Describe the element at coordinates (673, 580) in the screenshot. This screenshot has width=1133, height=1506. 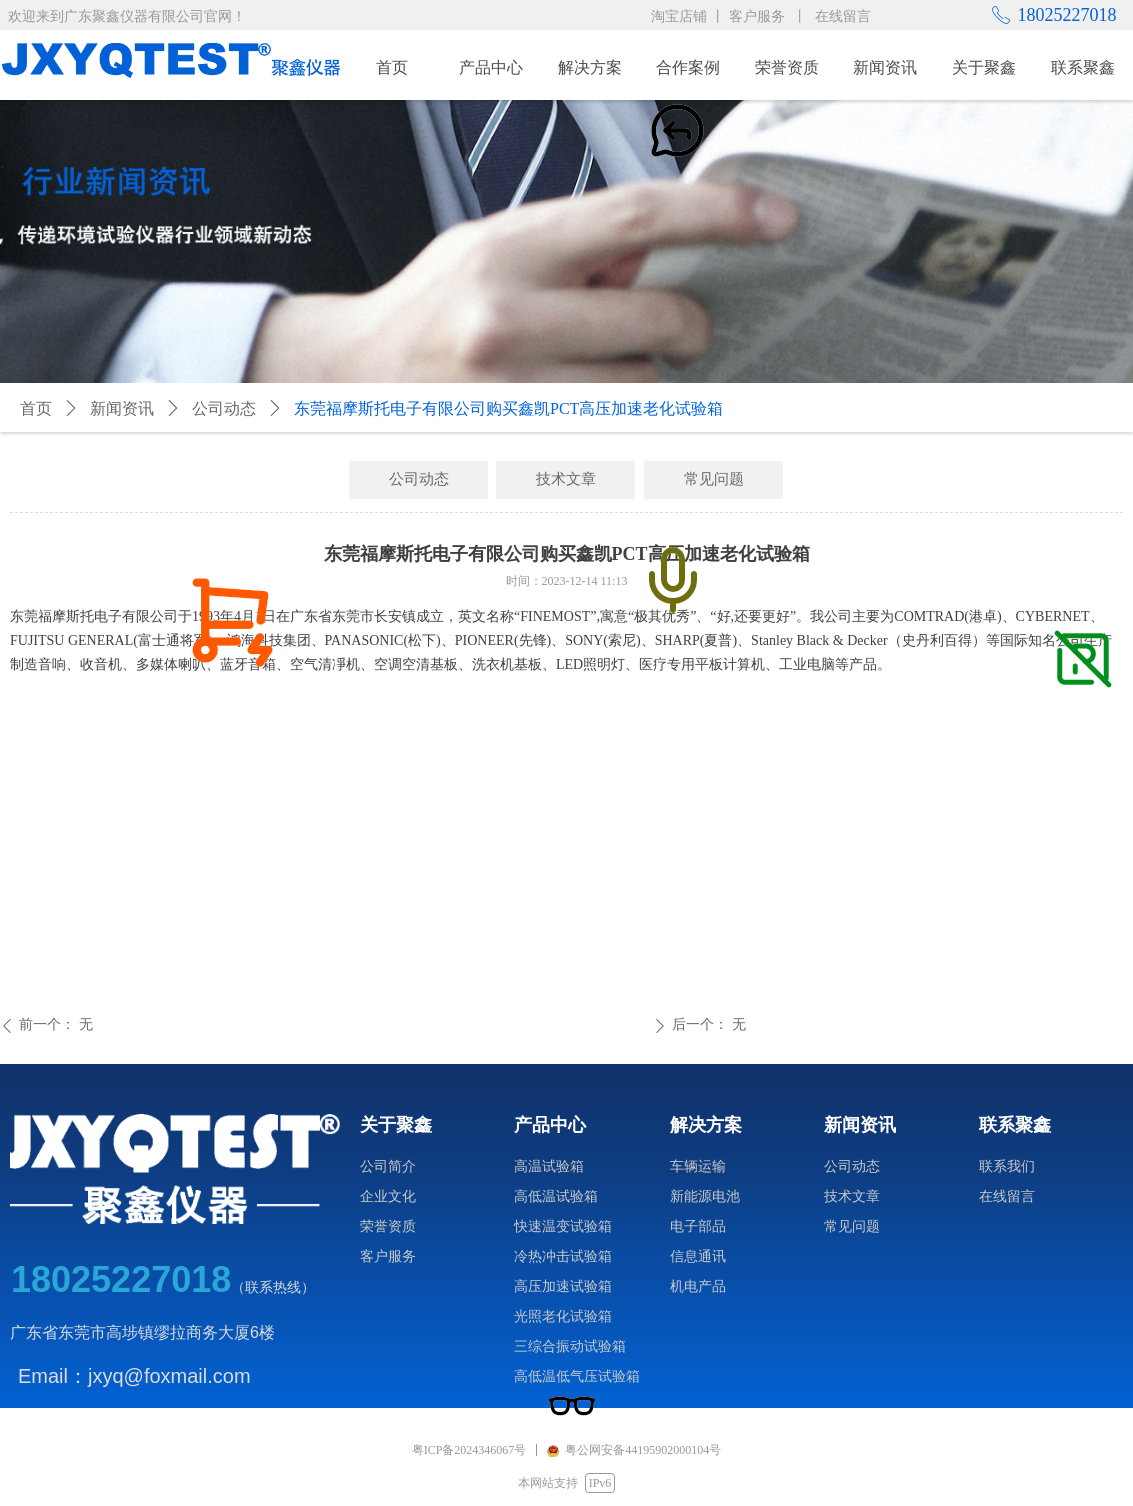
I see `tap to start voice input` at that location.